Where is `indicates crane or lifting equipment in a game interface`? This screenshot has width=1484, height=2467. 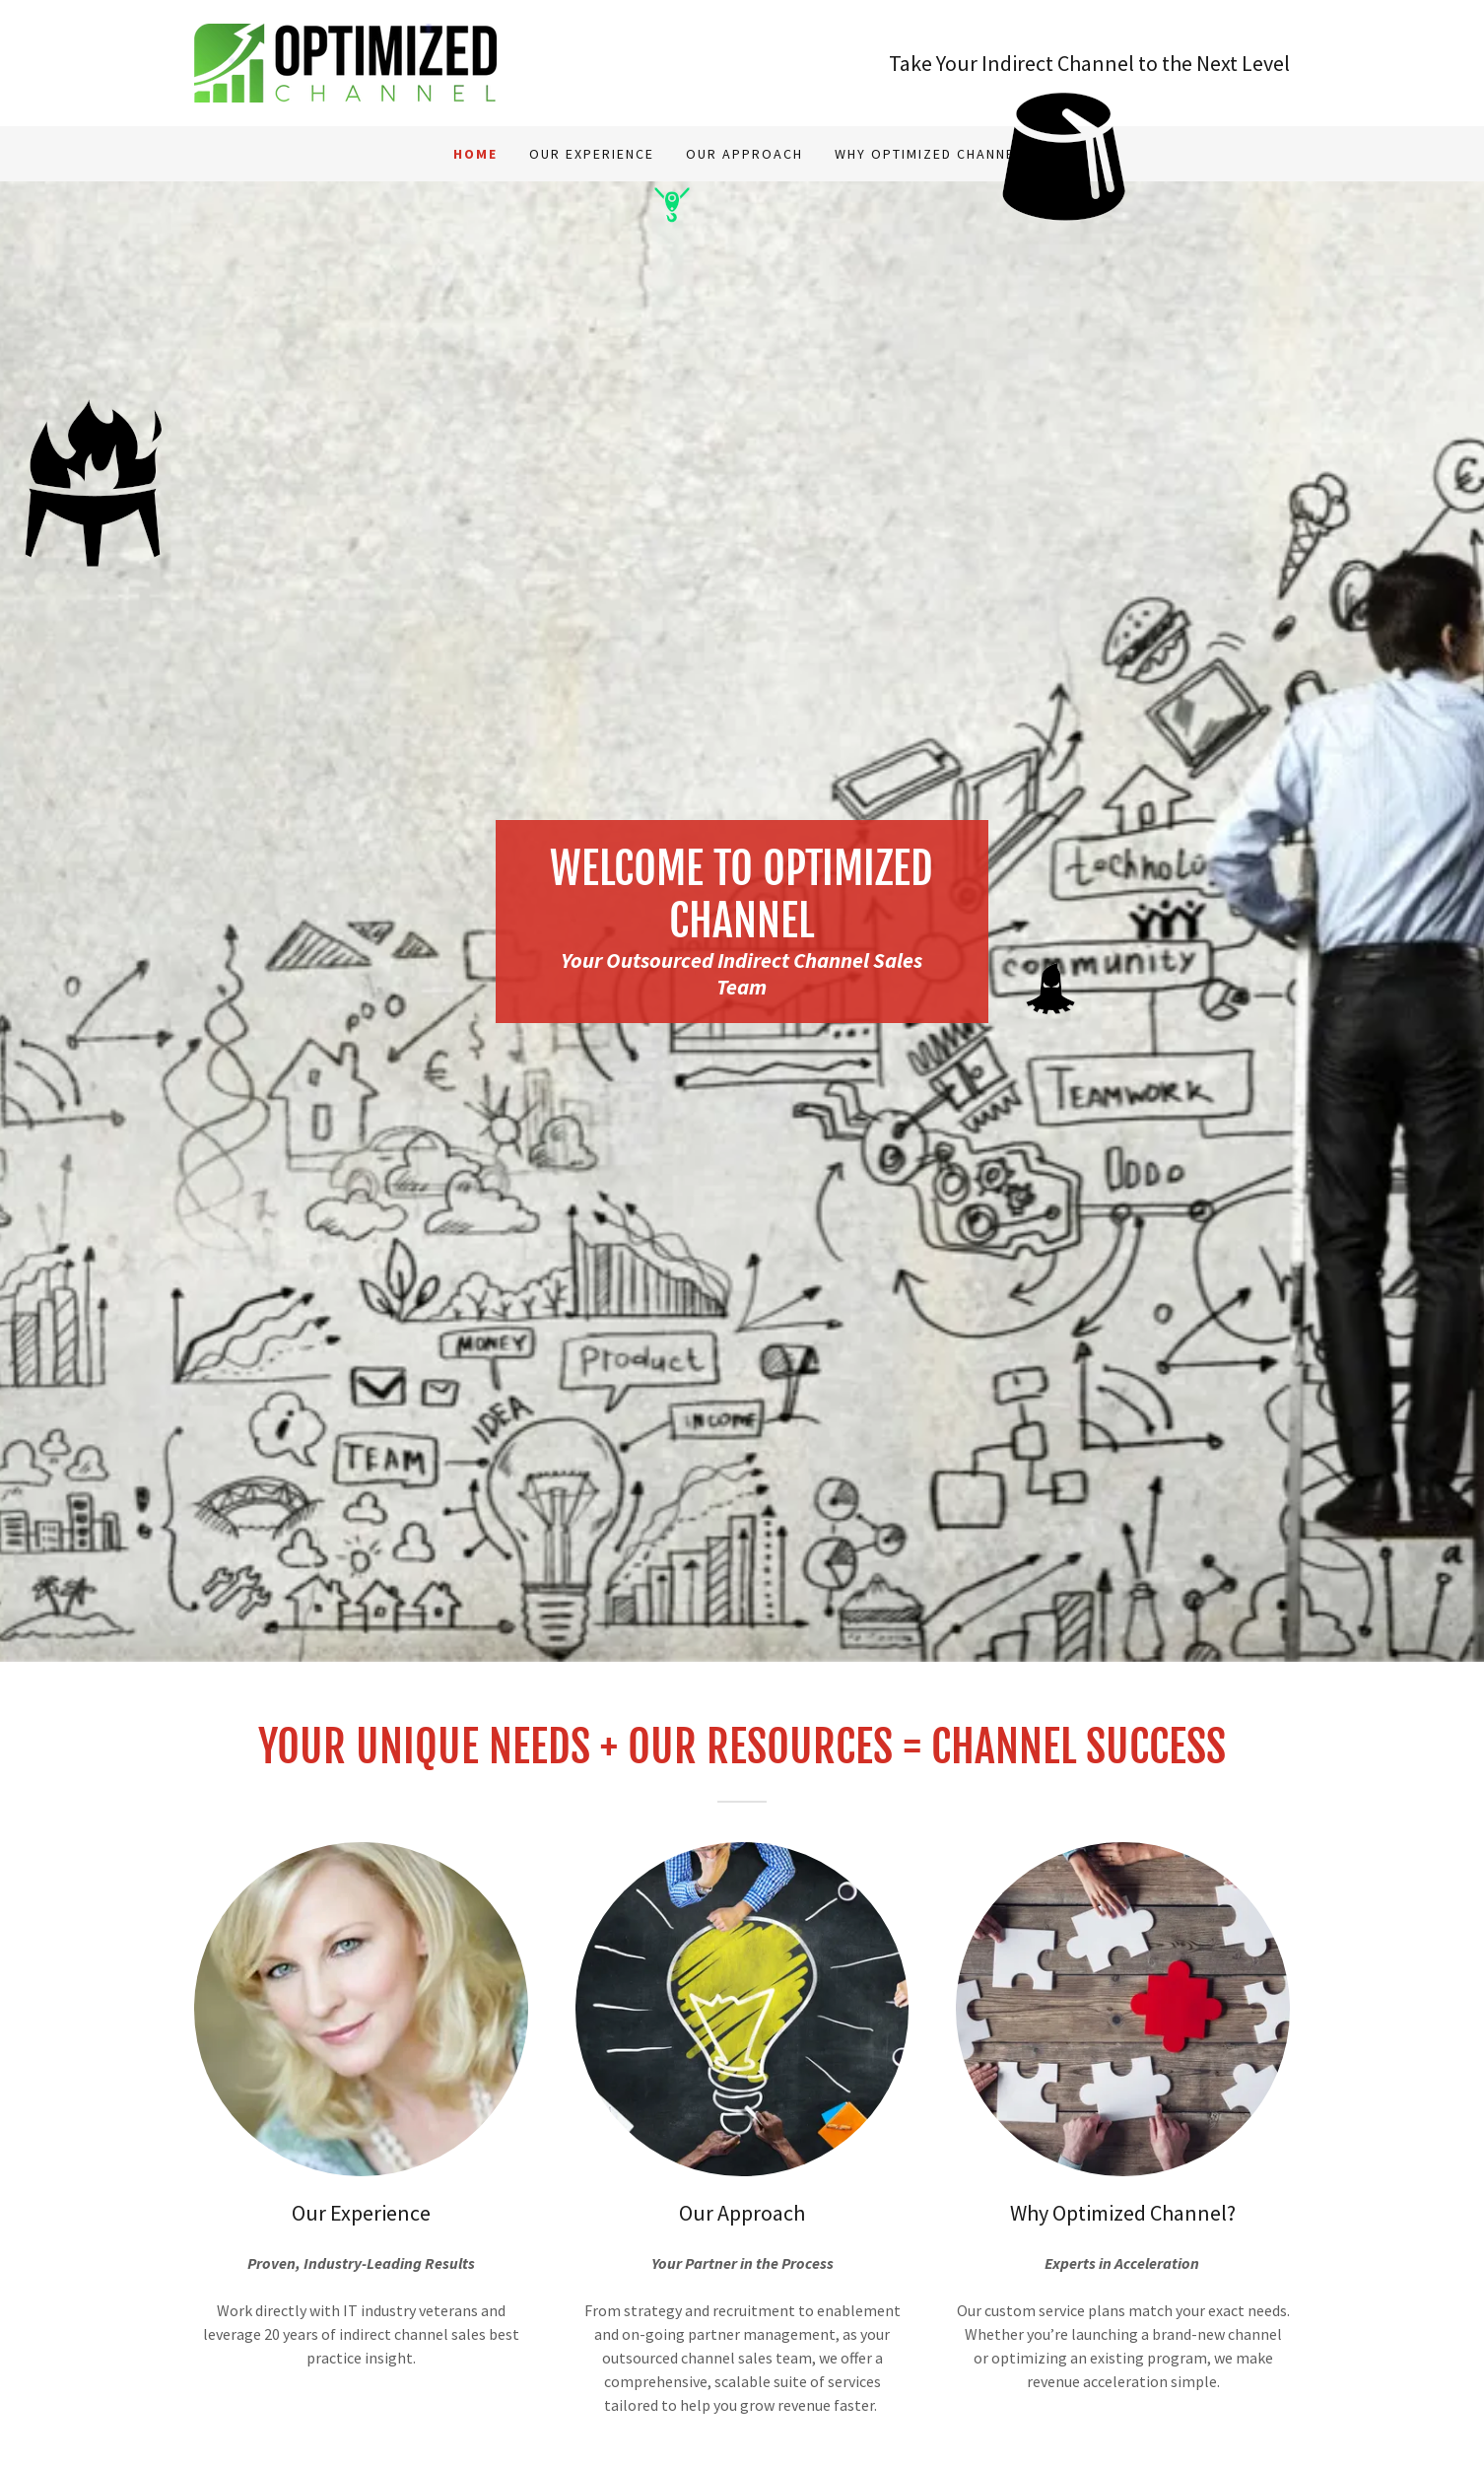
indicates crane or lifting equipment in a game interface is located at coordinates (672, 205).